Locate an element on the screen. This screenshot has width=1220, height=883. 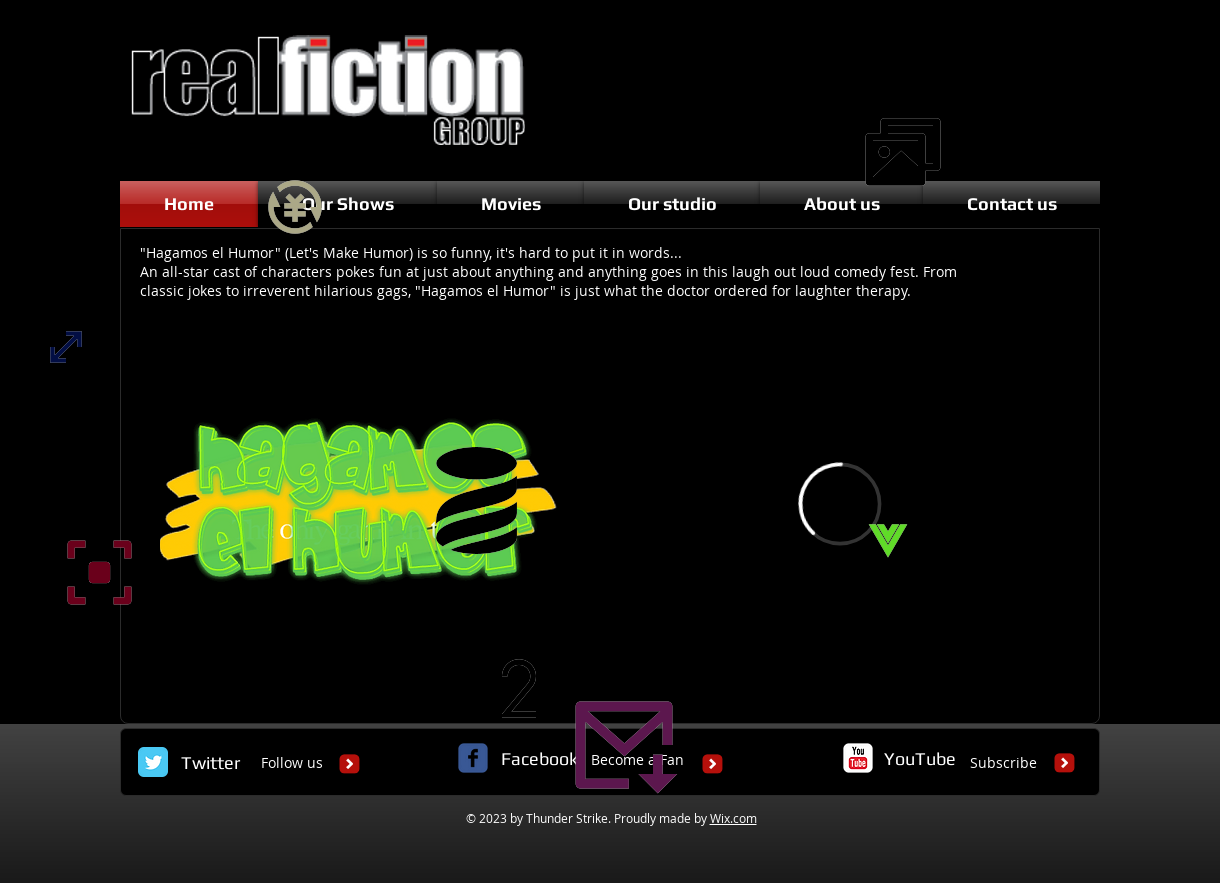
download email or message is located at coordinates (624, 745).